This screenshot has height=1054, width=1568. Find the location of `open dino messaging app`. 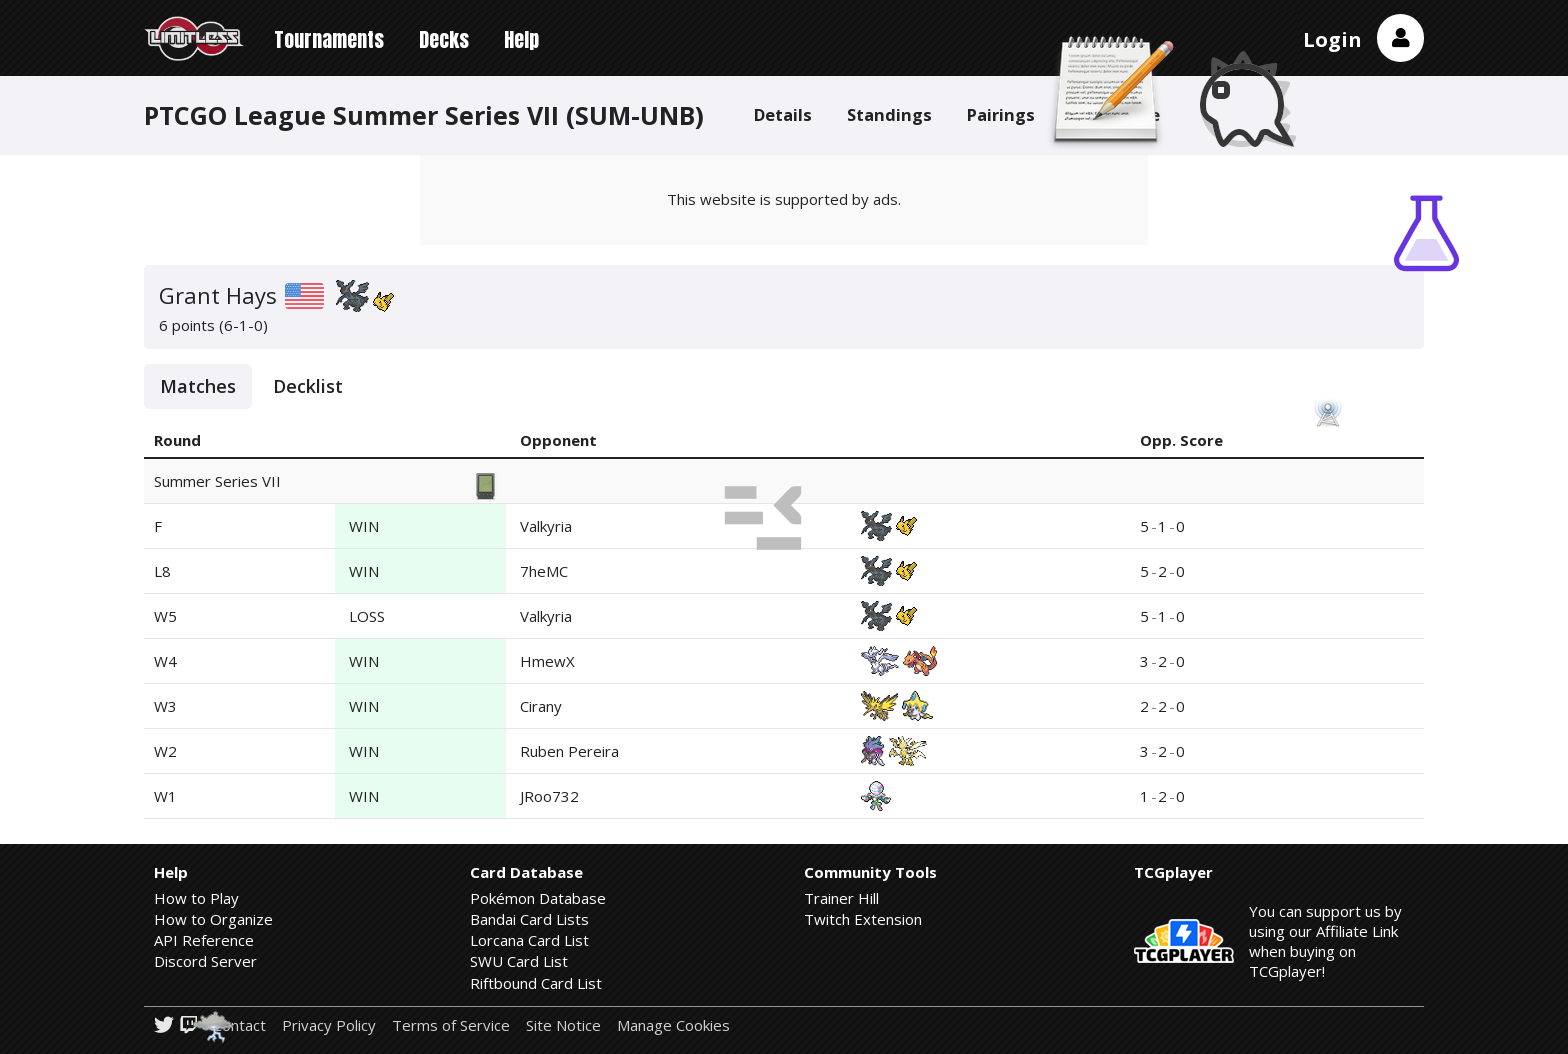

open dino messaging app is located at coordinates (1248, 99).